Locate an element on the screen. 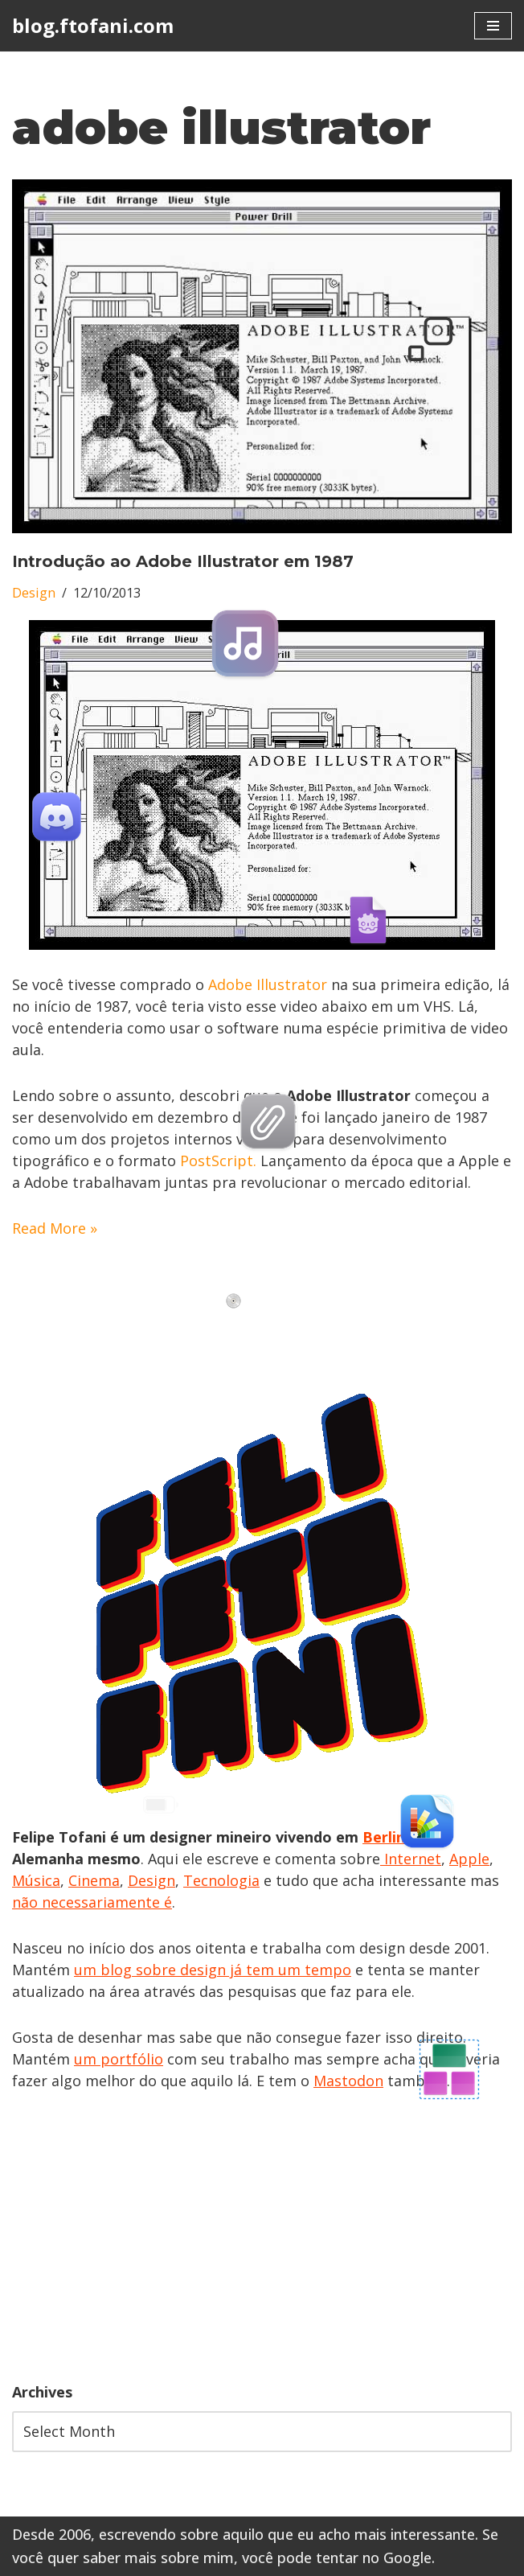 This screenshot has height=2576, width=524. access DVD drive or optical disc is located at coordinates (233, 1300).